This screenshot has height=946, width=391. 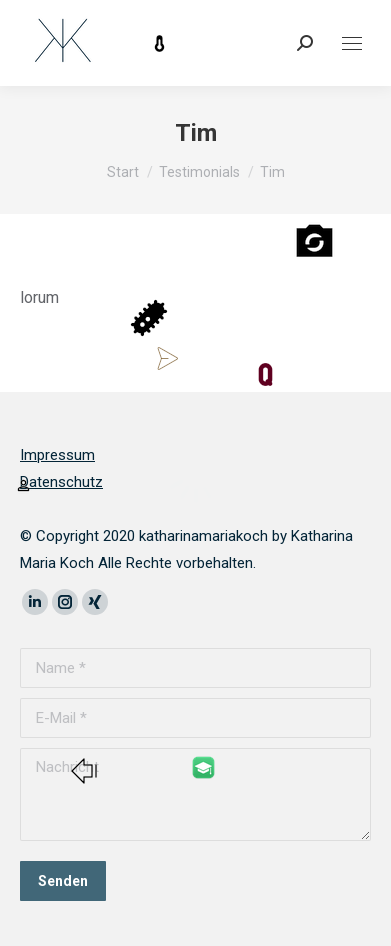 What do you see at coordinates (314, 242) in the screenshot?
I see `switch to party mode camera filter` at bounding box center [314, 242].